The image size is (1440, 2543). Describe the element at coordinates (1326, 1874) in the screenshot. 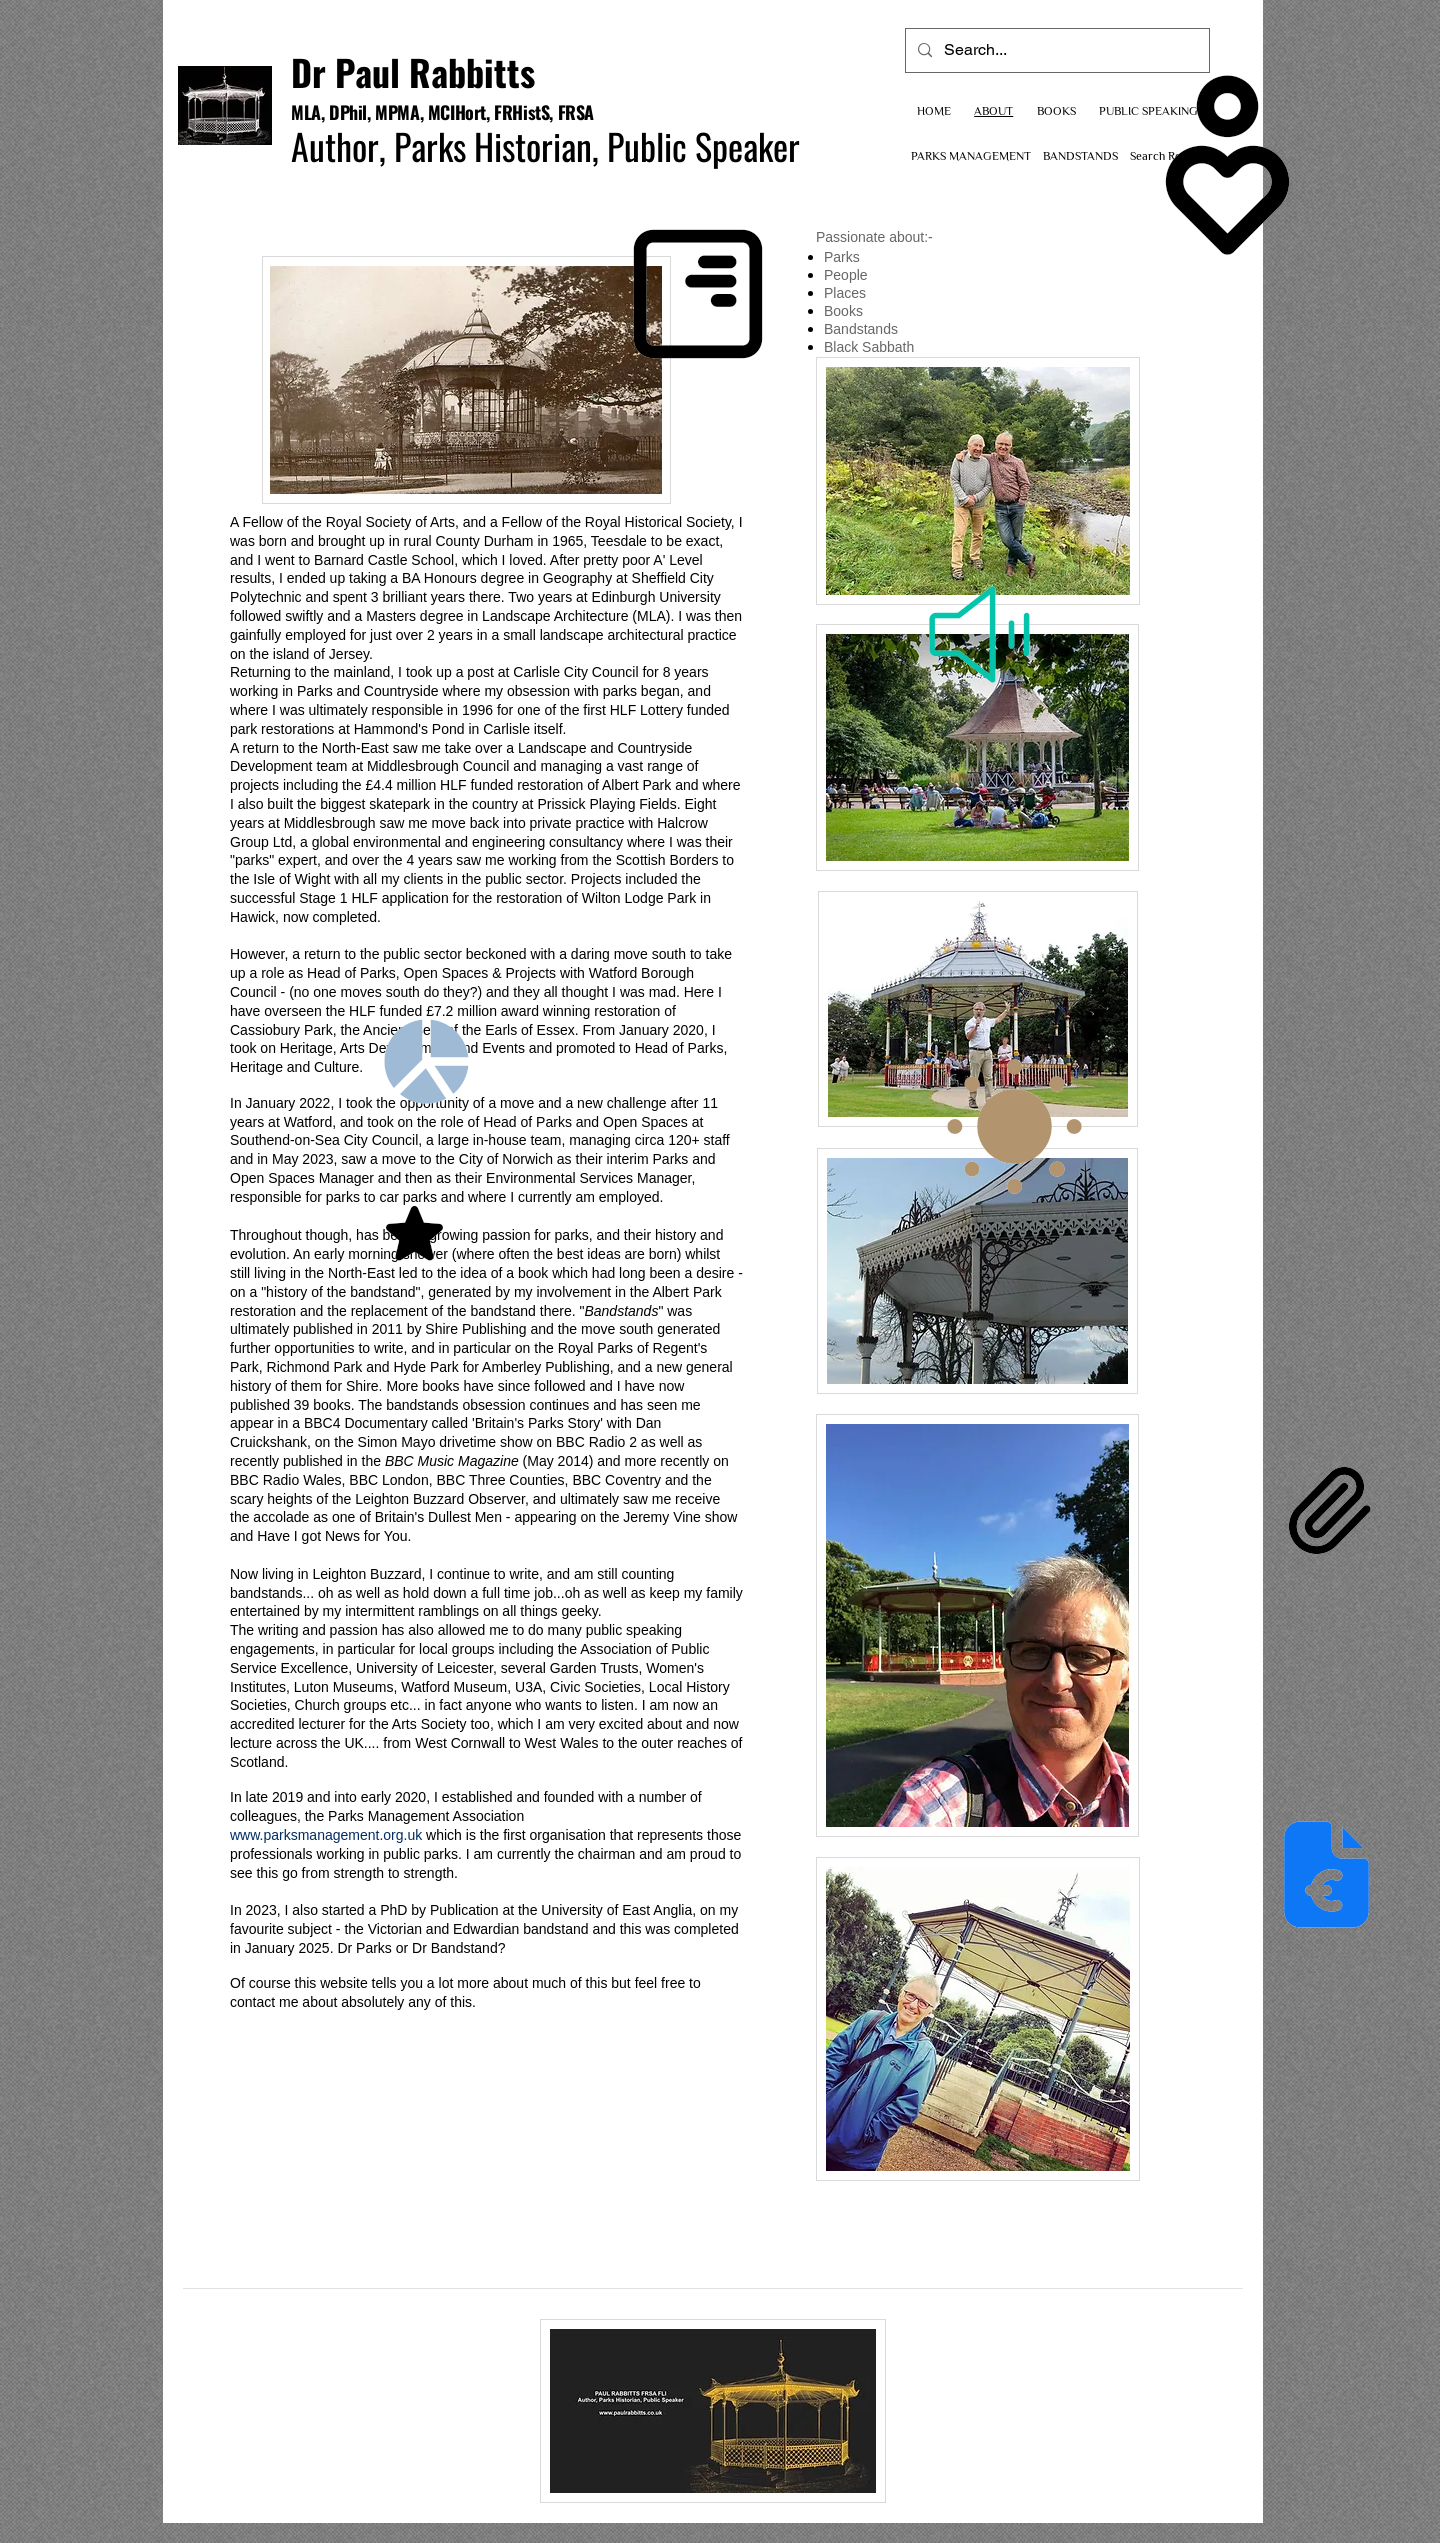

I see `view euro currency document` at that location.